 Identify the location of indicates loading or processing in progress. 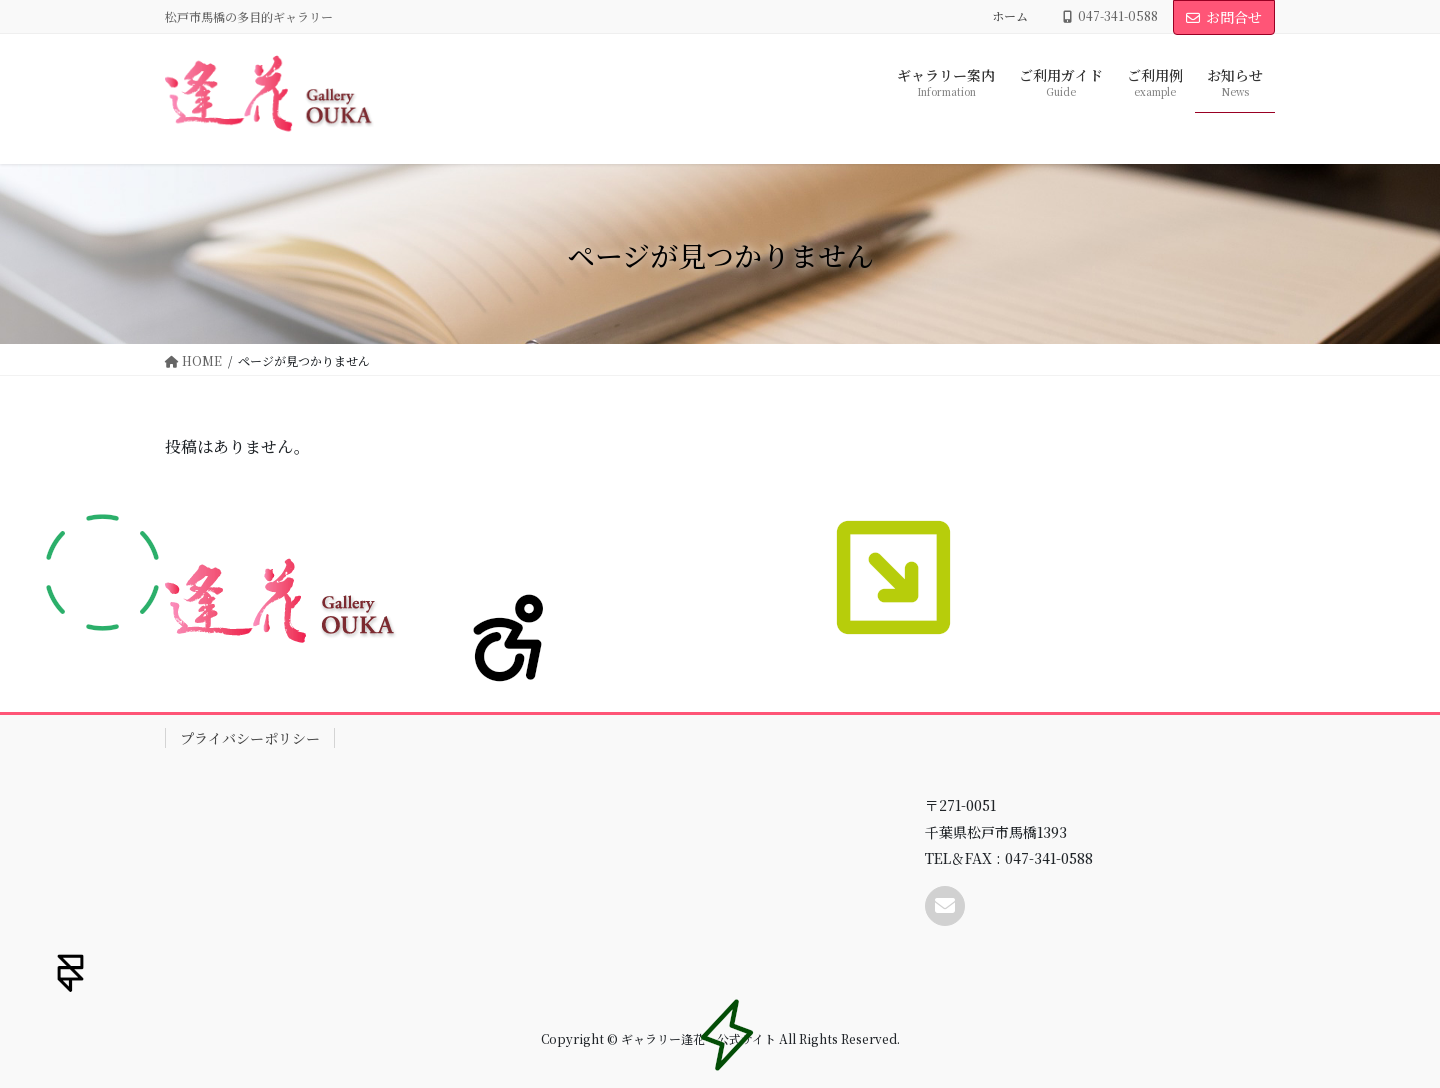
(102, 572).